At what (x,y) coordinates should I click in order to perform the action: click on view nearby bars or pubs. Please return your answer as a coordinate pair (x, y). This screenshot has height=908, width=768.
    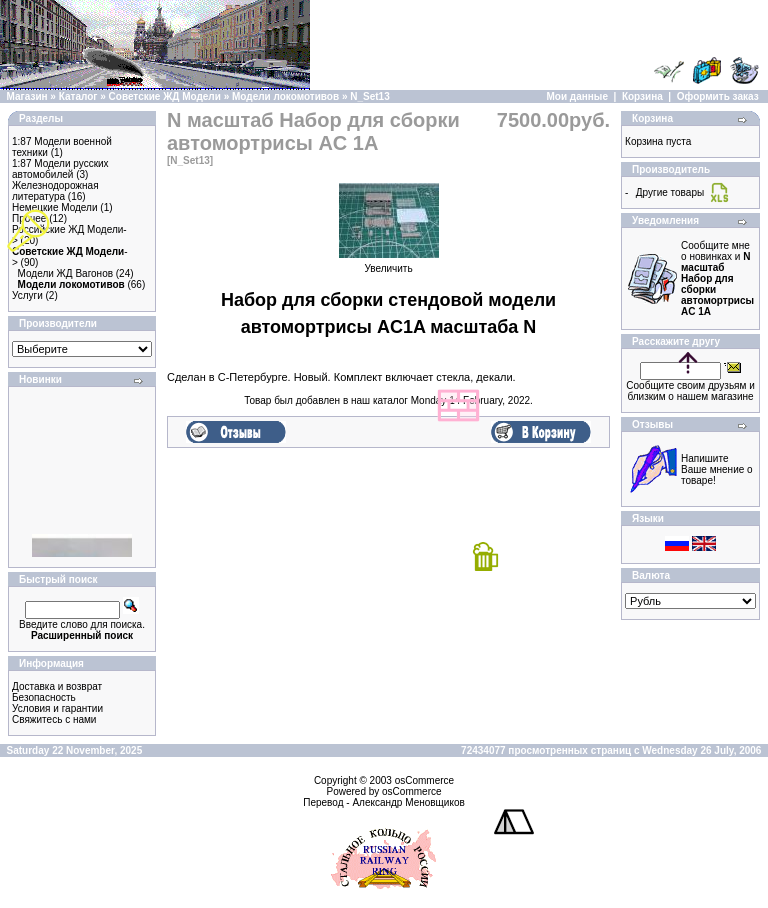
    Looking at the image, I should click on (485, 556).